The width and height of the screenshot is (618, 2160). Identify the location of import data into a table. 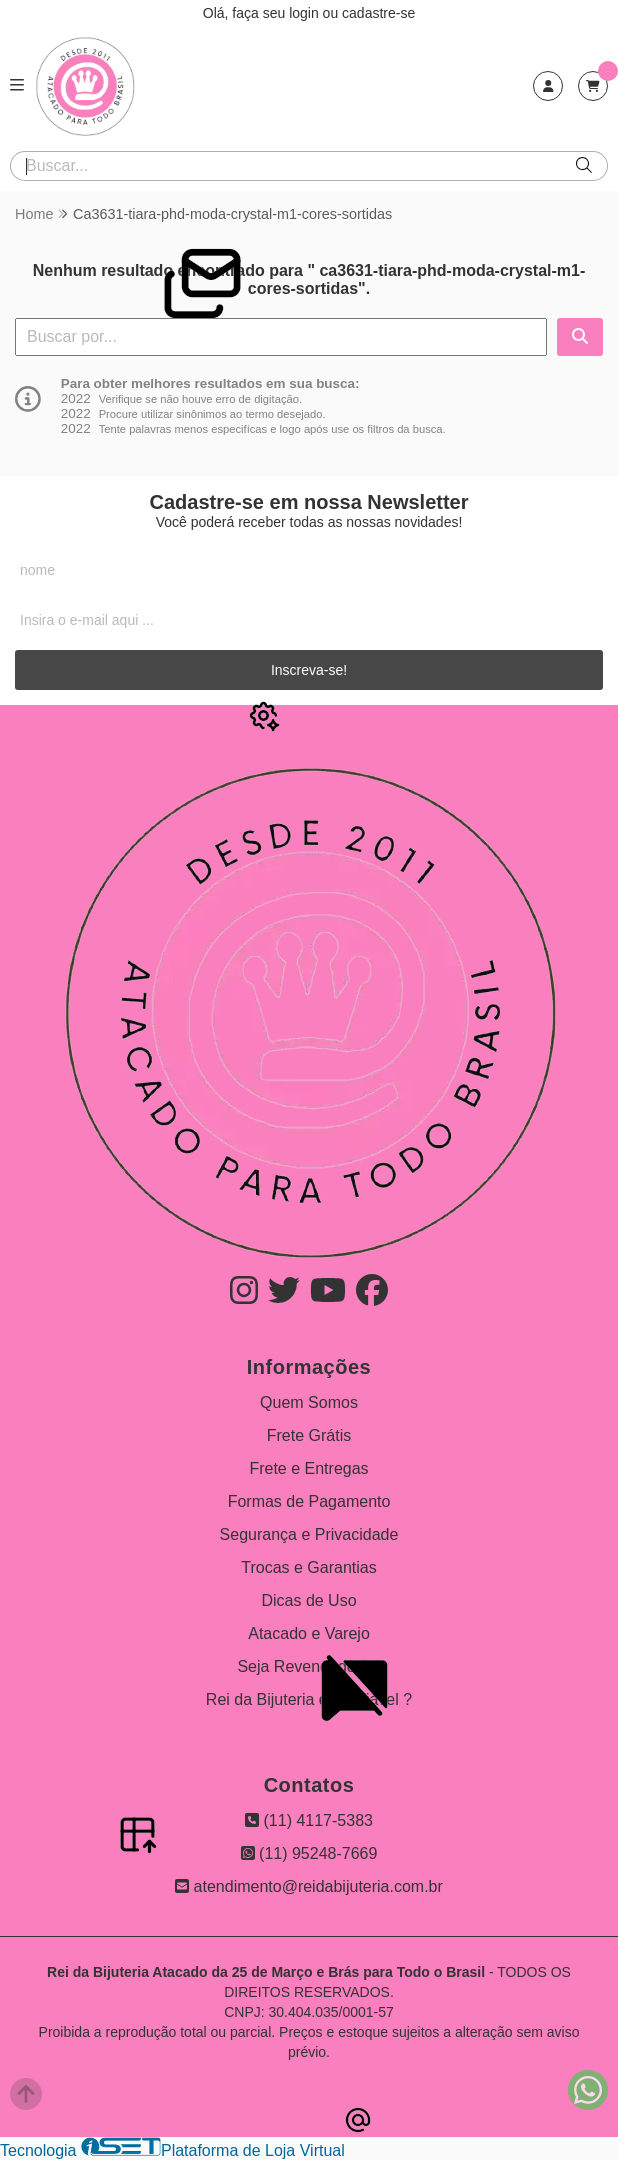
(137, 1834).